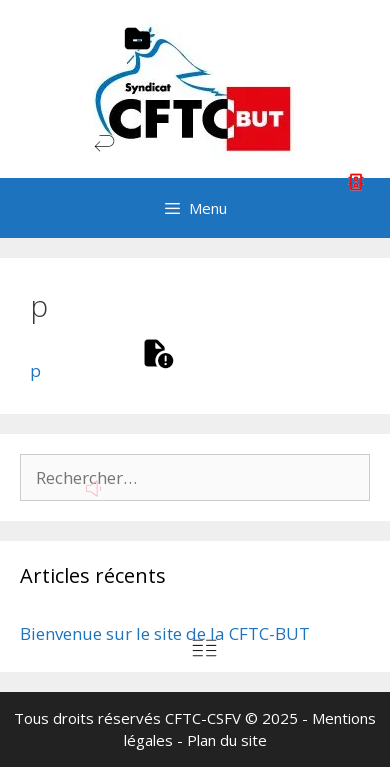 The height and width of the screenshot is (767, 390). I want to click on undo or revert to previous action, so click(104, 142).